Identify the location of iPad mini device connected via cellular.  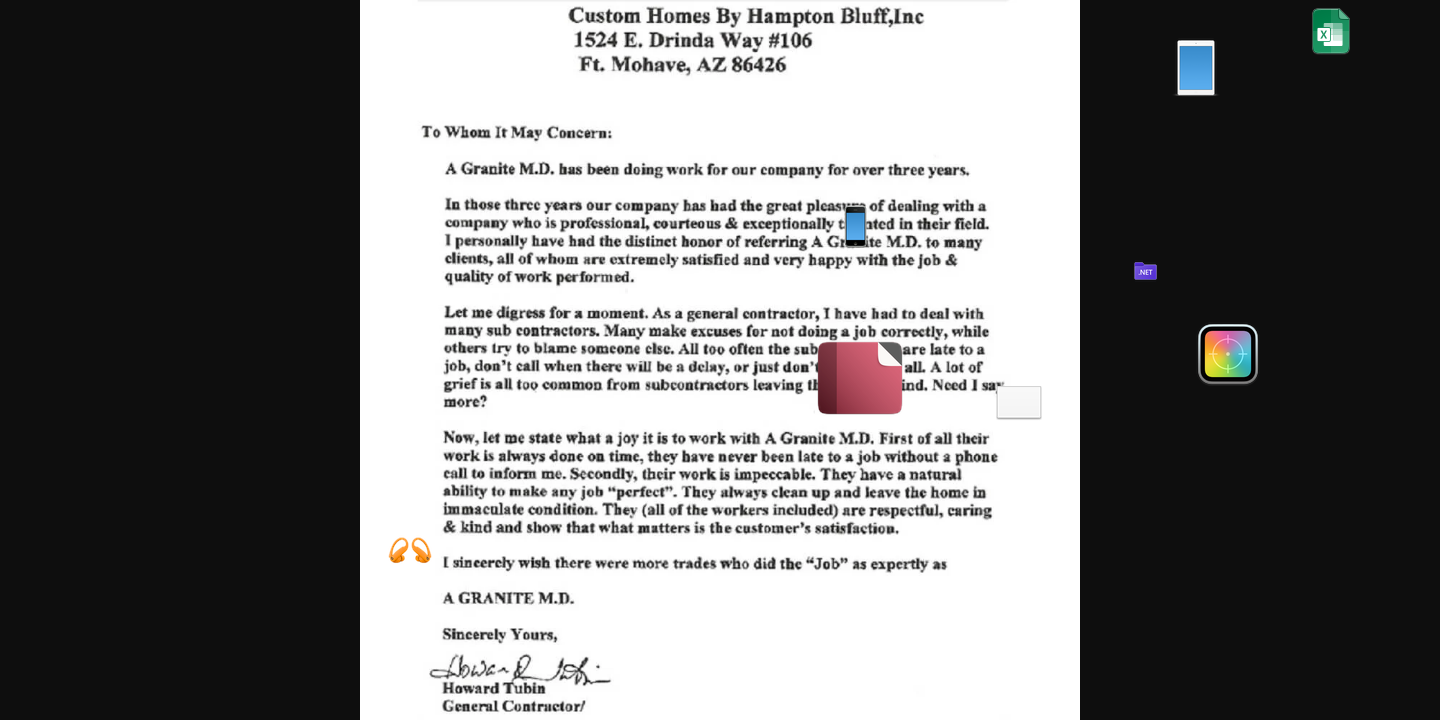
(1196, 63).